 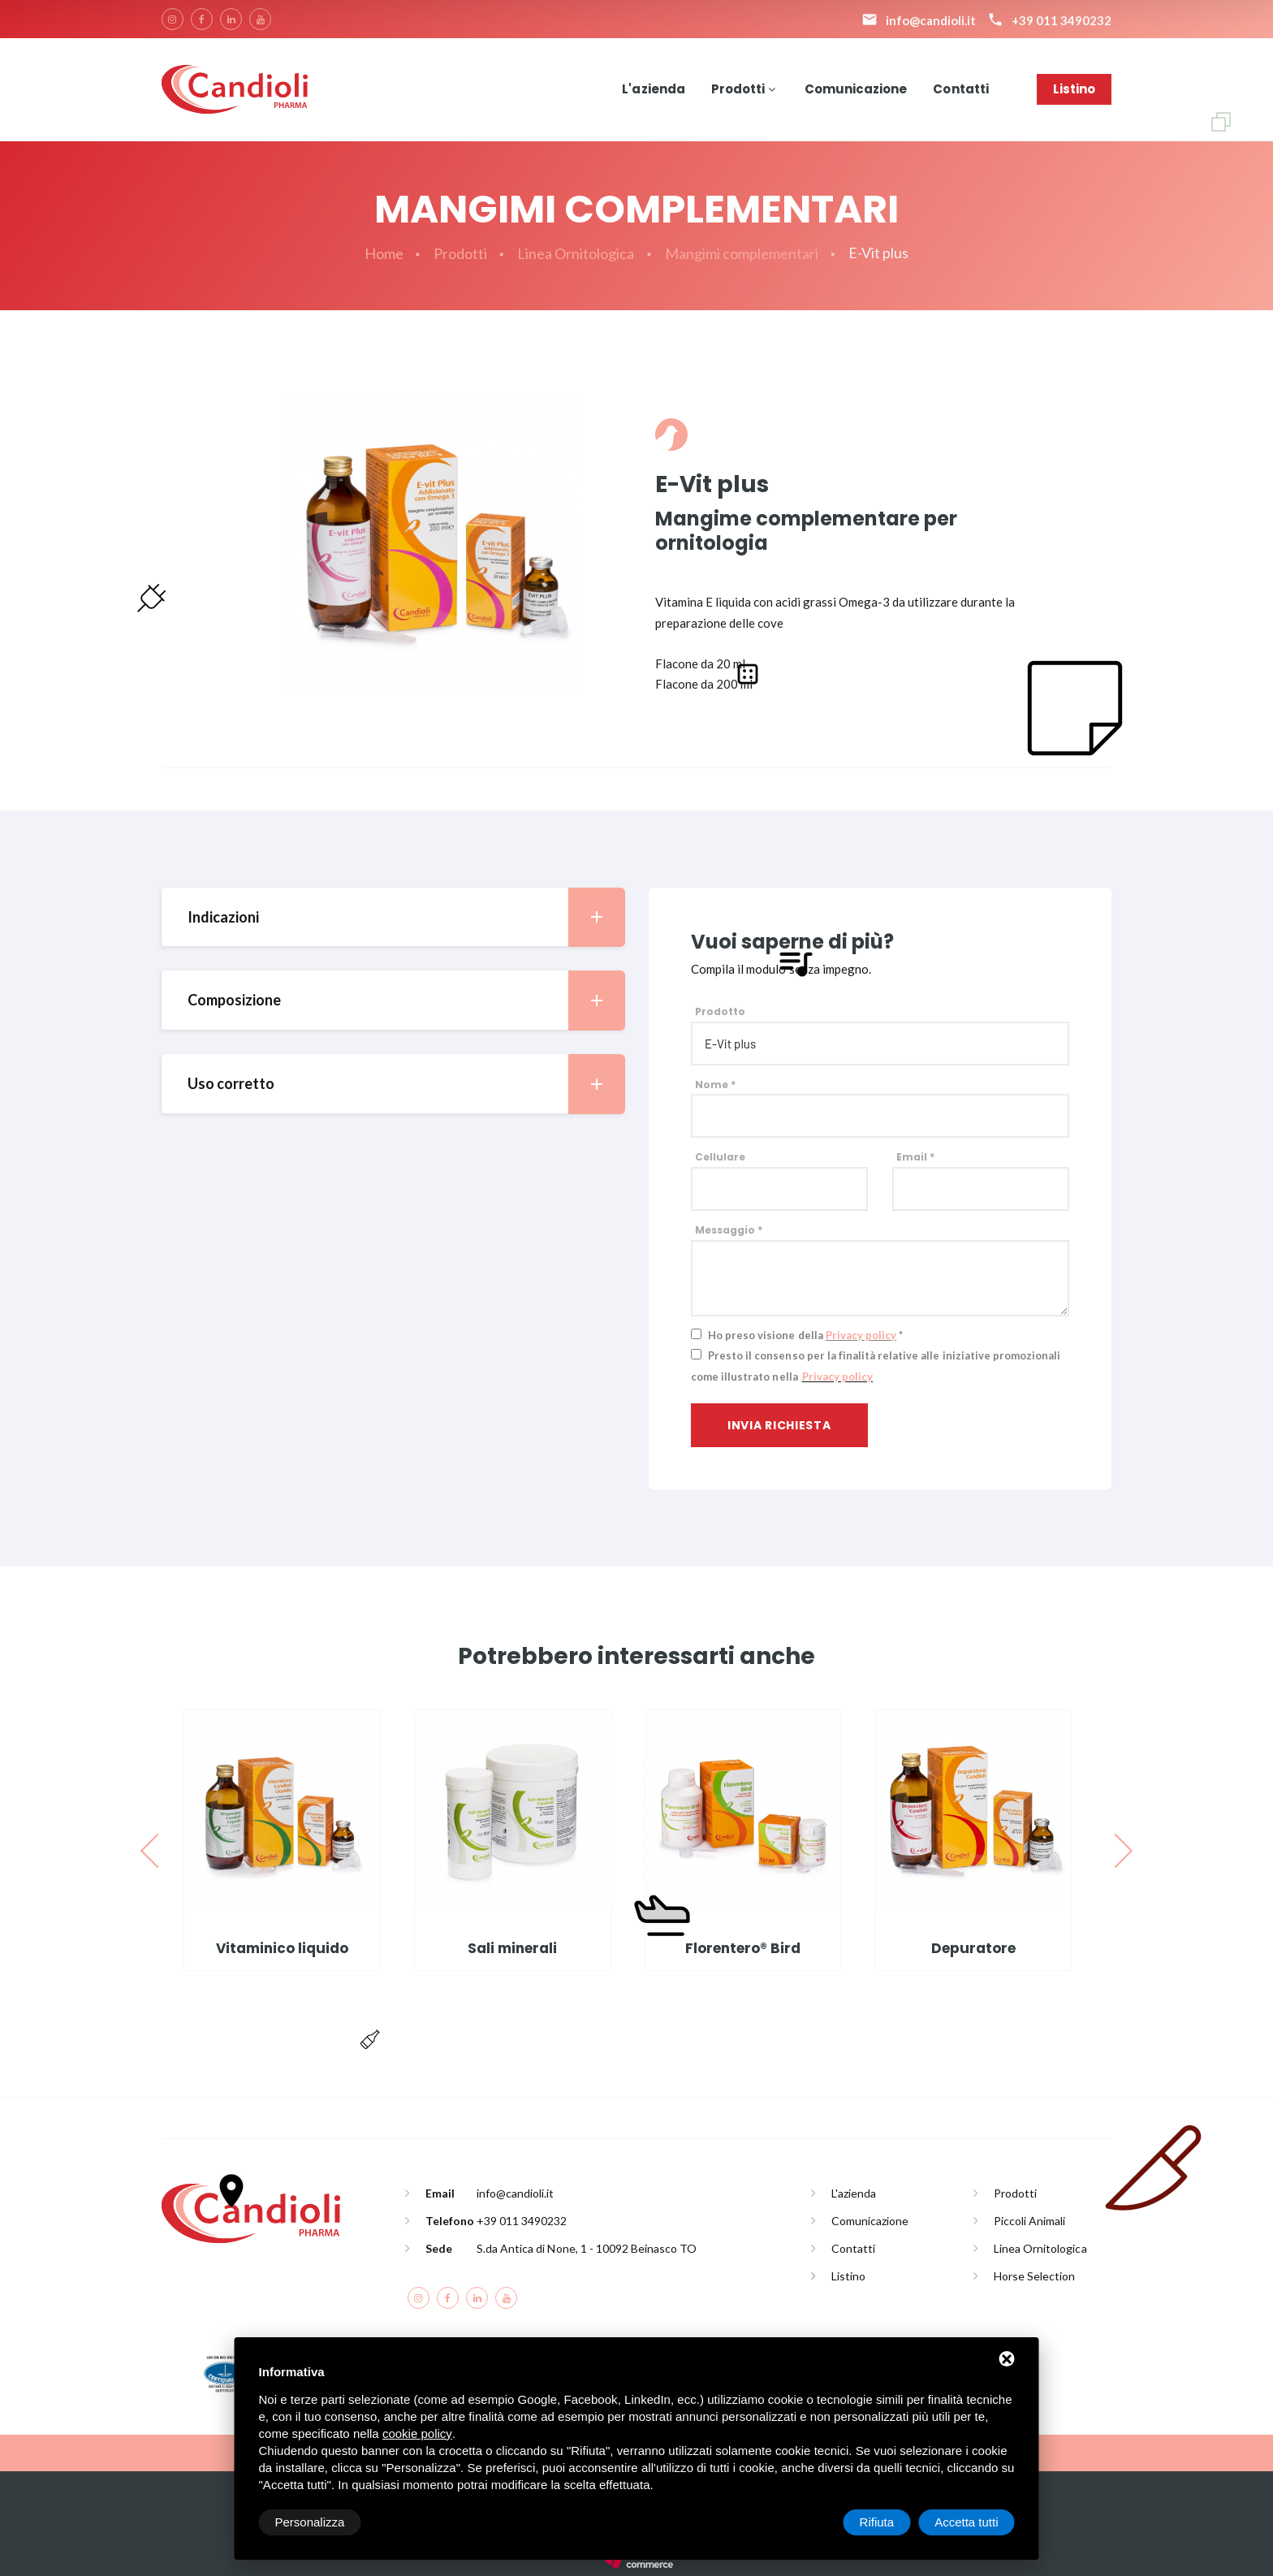 I want to click on view music queue or playlist, so click(x=795, y=962).